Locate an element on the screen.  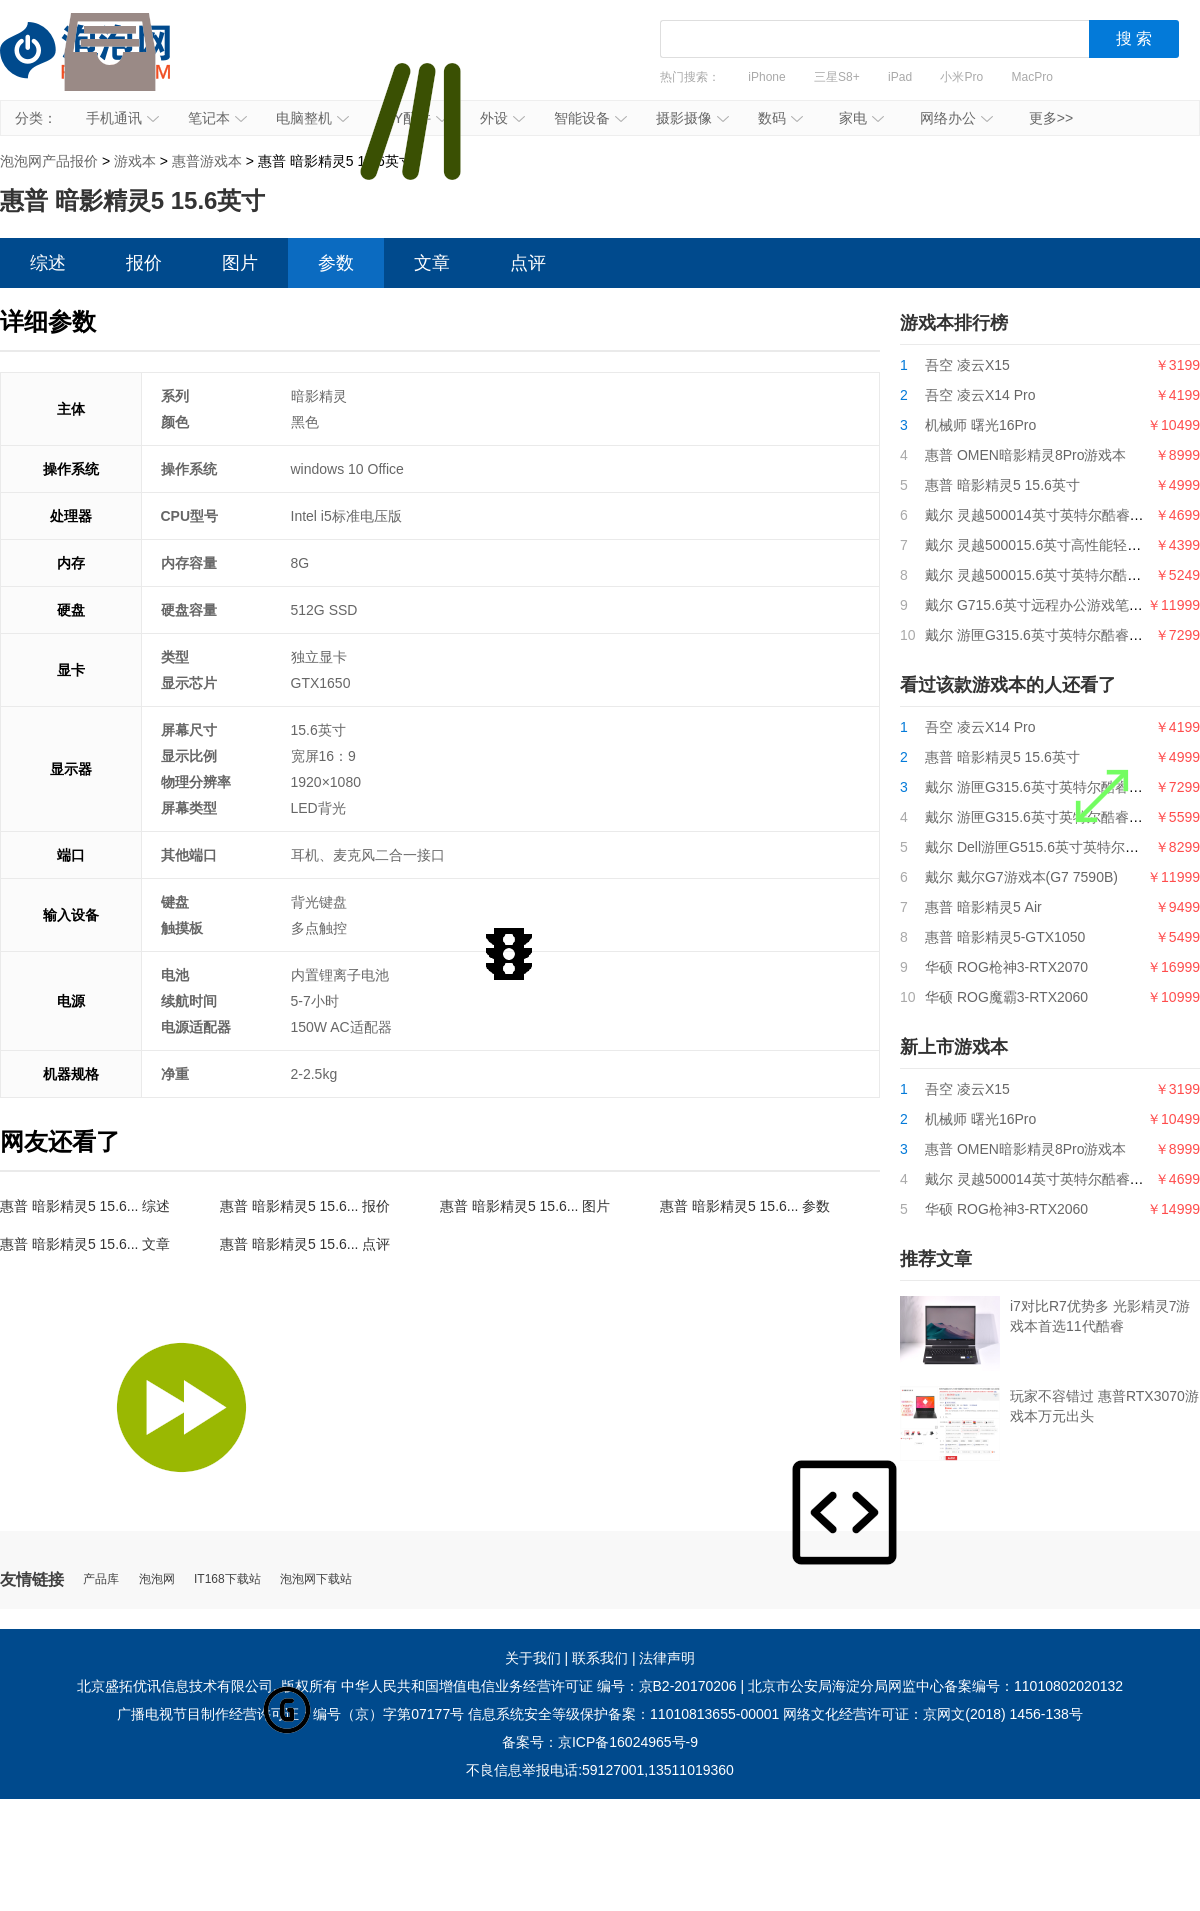
indicates a stack of leaning books or documents is located at coordinates (410, 121).